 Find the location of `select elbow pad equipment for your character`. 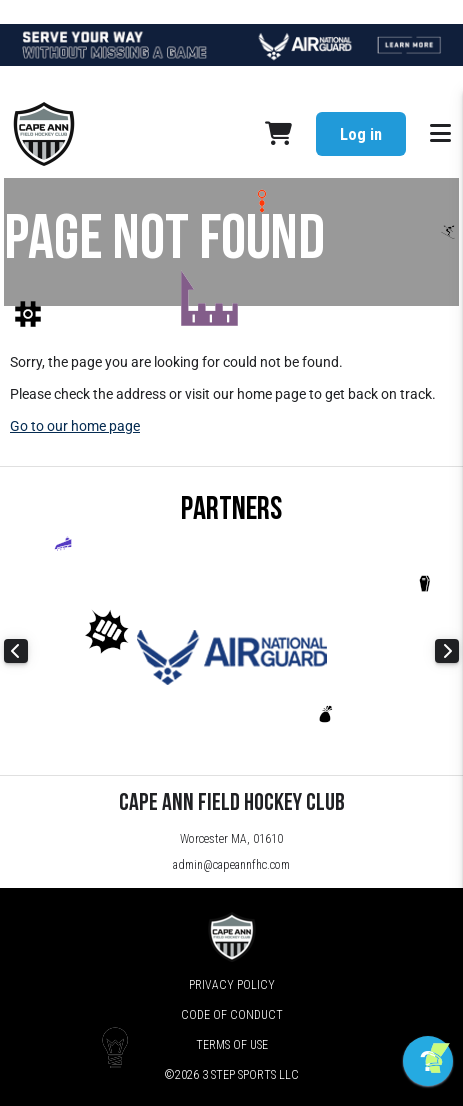

select elbow pad equipment for your character is located at coordinates (435, 1058).